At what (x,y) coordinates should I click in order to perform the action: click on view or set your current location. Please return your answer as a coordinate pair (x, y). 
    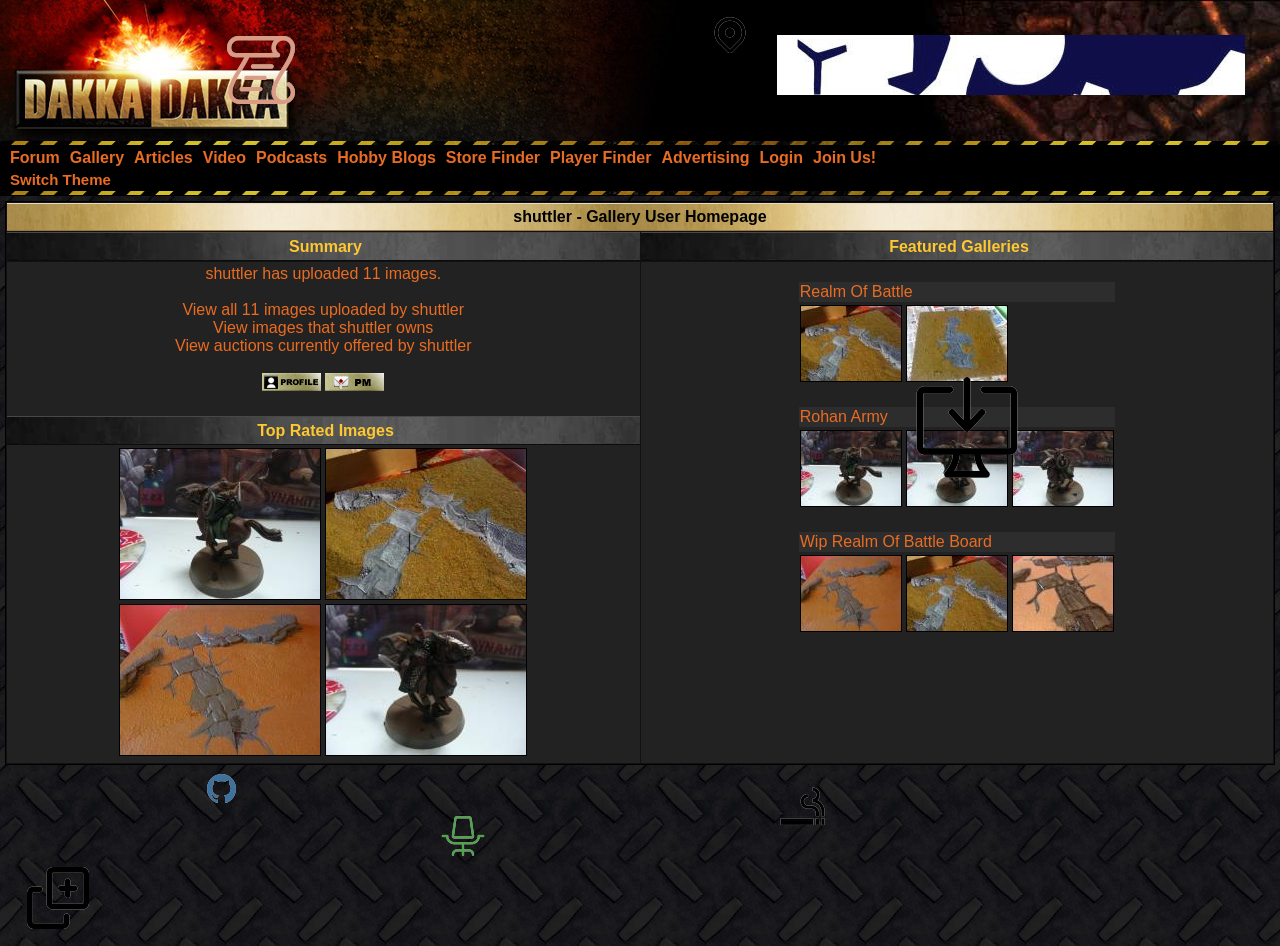
    Looking at the image, I should click on (730, 35).